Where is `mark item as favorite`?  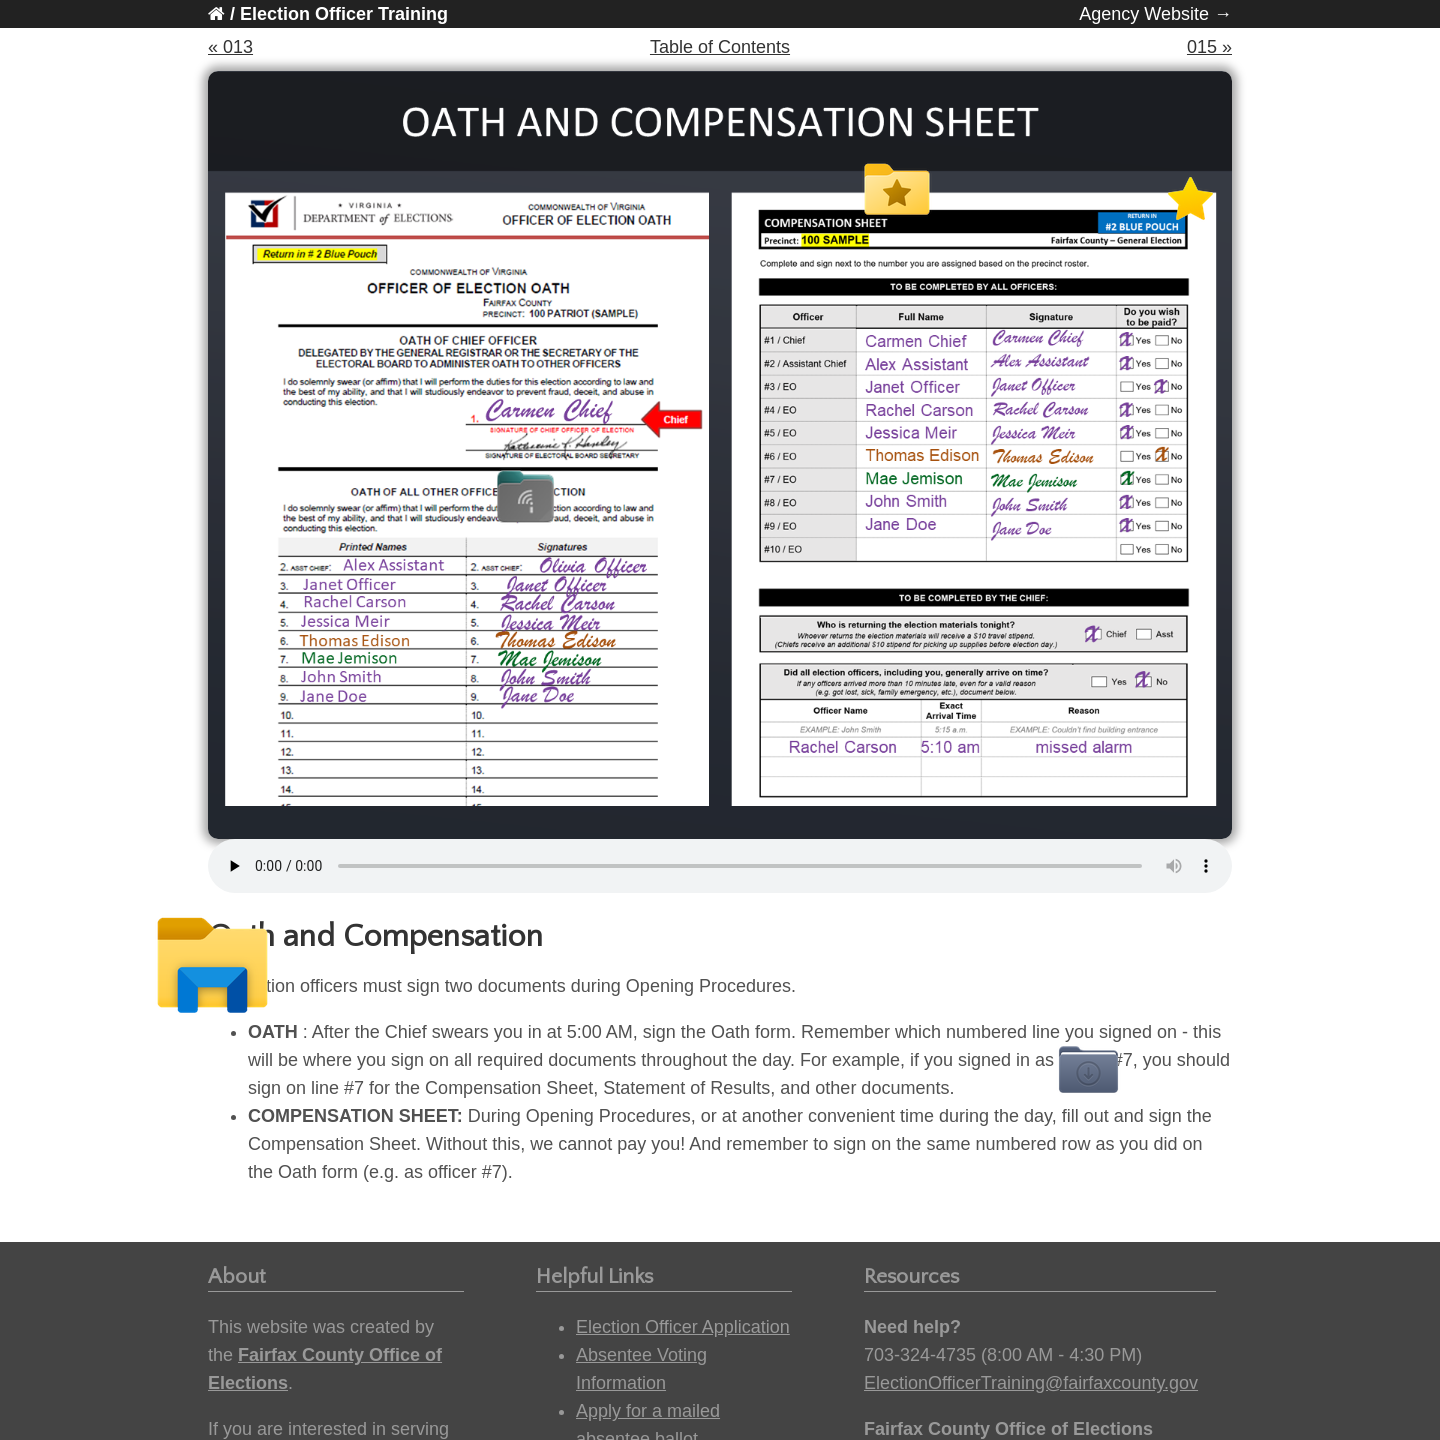
mark item as favorite is located at coordinates (1190, 198).